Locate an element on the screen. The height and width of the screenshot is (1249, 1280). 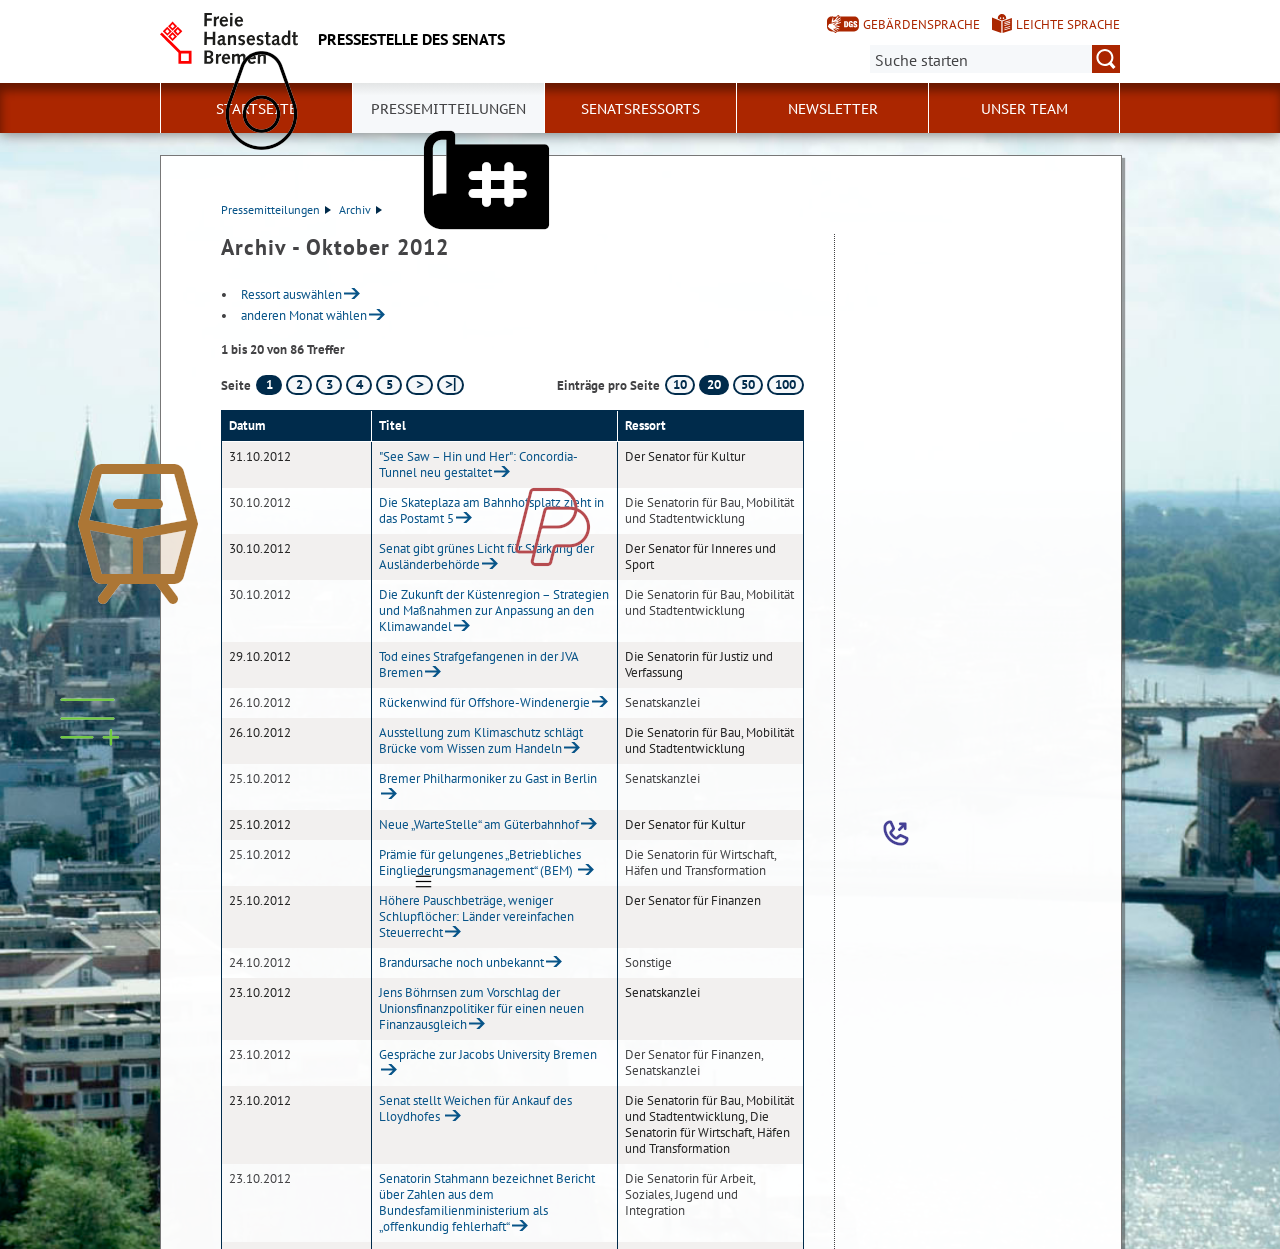
view items in list format is located at coordinates (423, 881).